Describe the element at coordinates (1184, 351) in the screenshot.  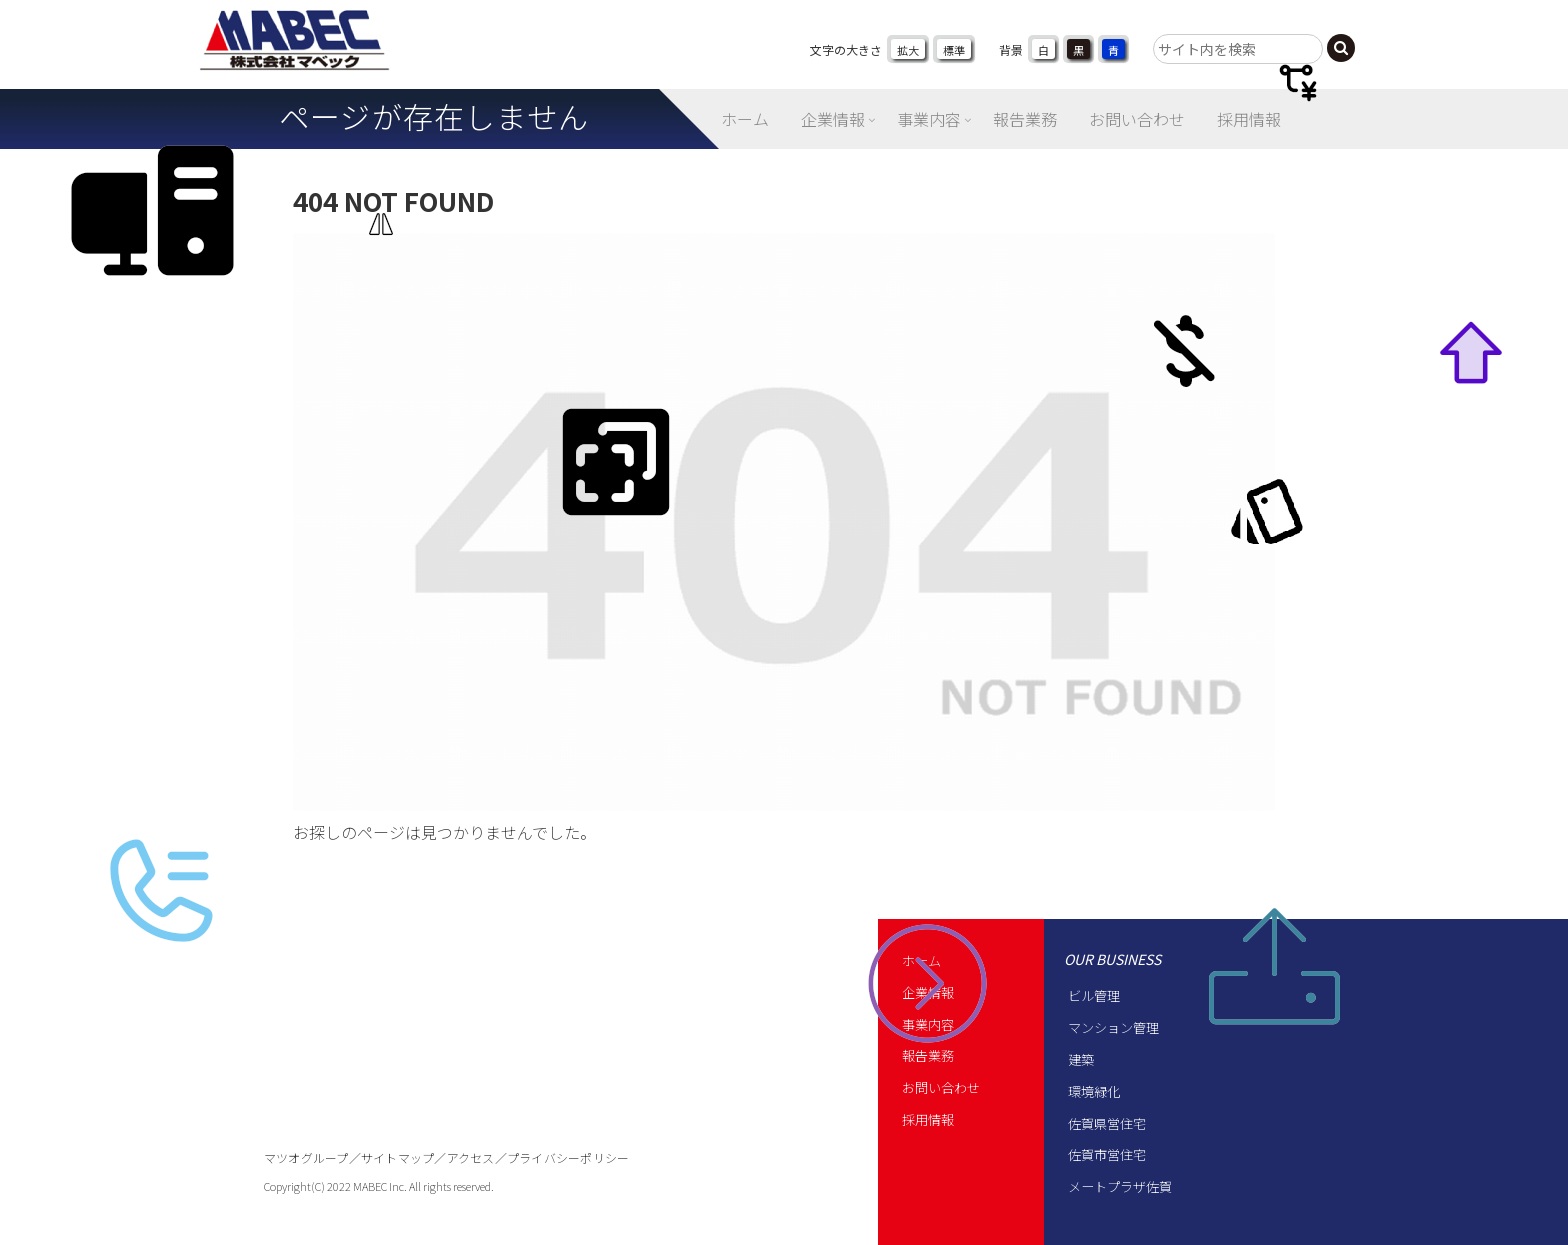
I see `indicates no cost or free item` at that location.